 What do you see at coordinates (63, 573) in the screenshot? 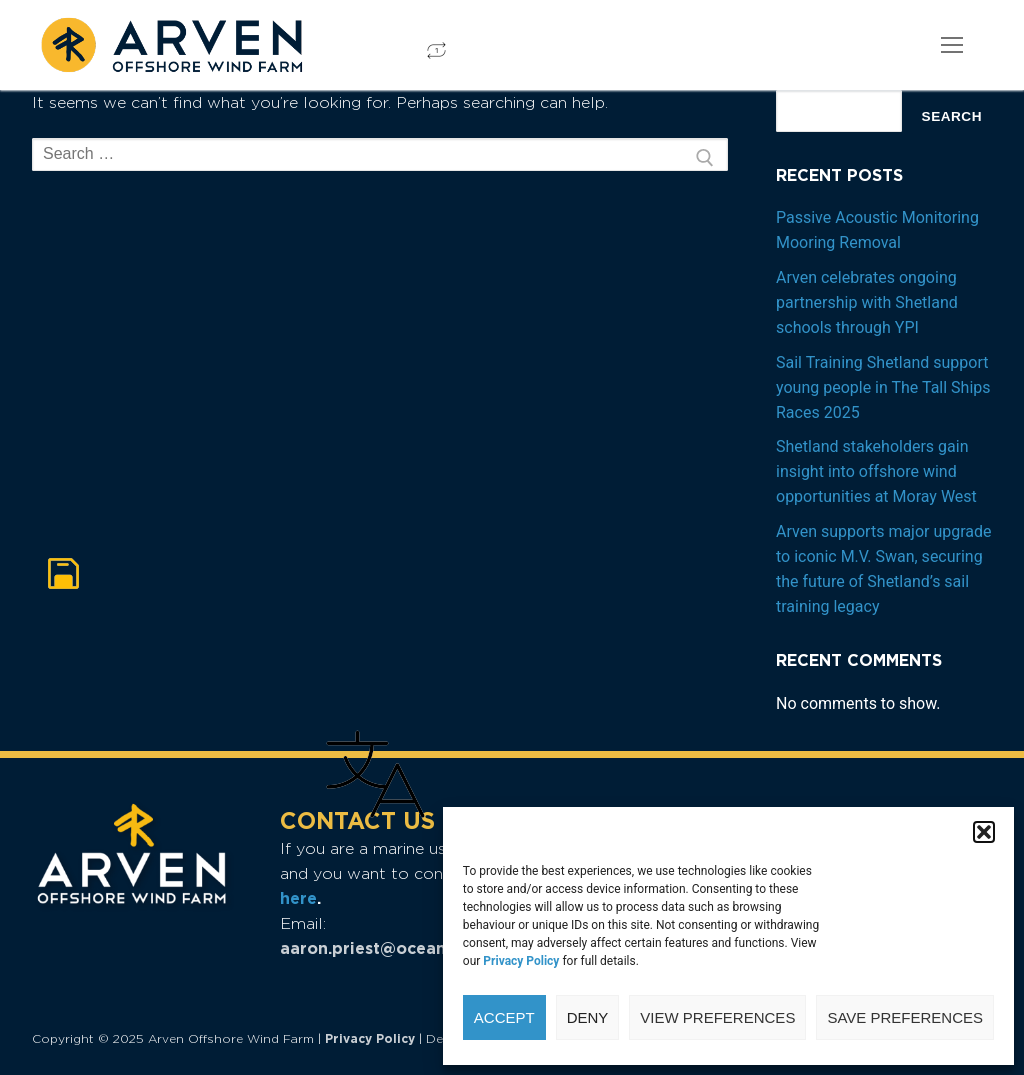
I see `save current file or document` at bounding box center [63, 573].